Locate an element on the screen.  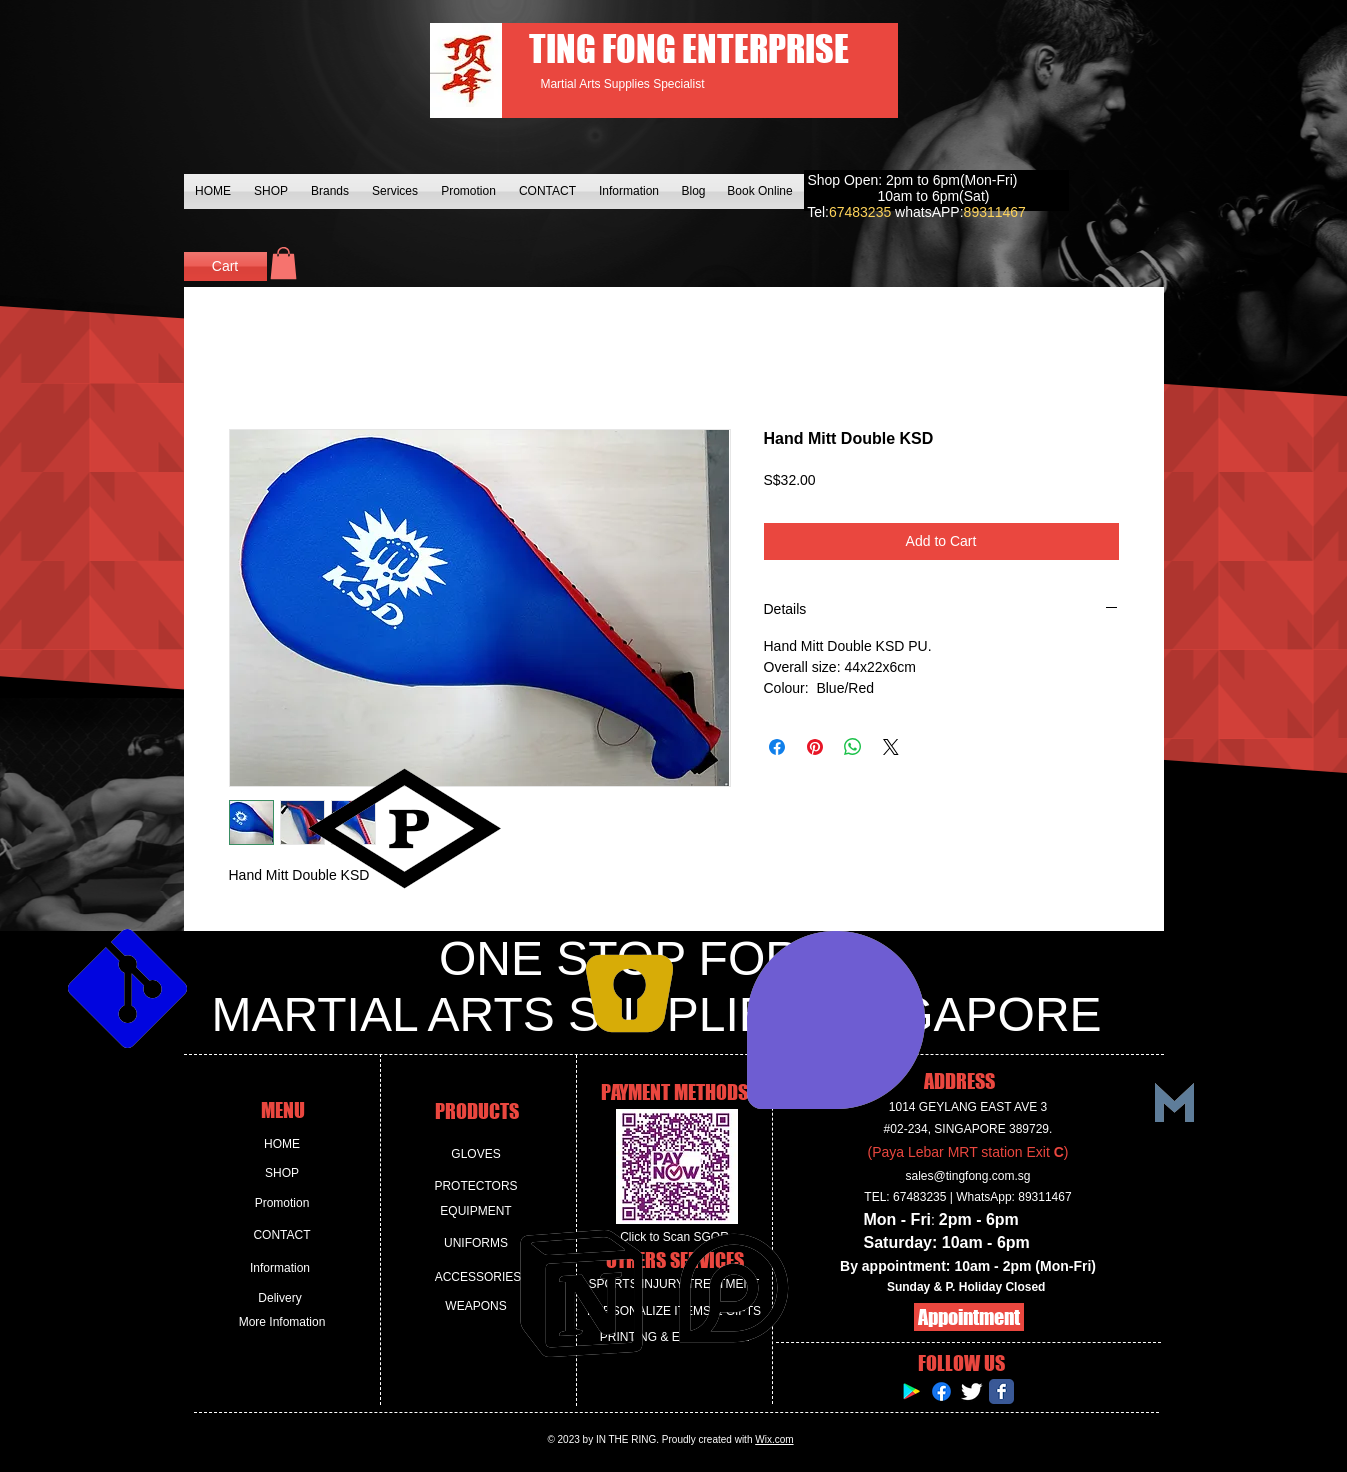
Monster Energy brand logo is located at coordinates (1174, 1102).